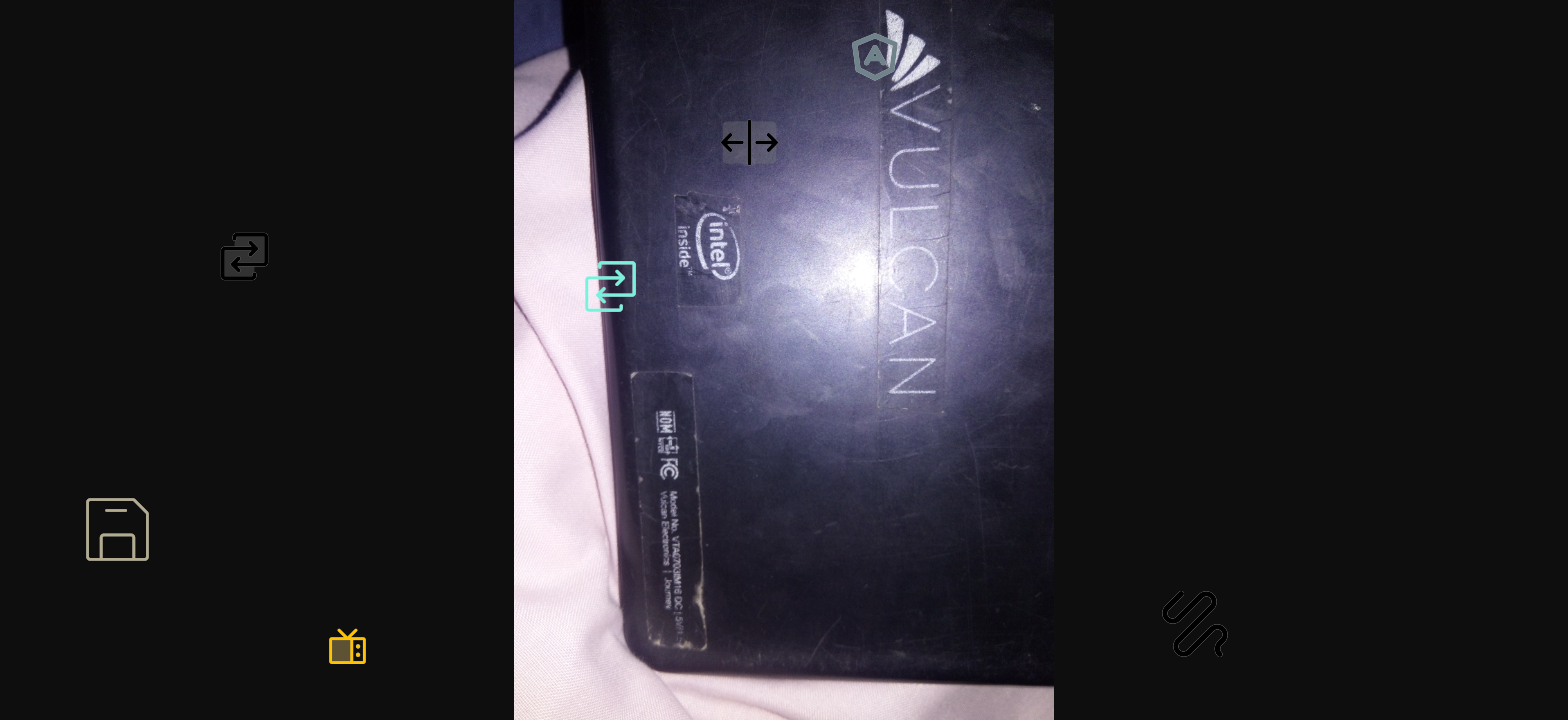 Image resolution: width=1568 pixels, height=720 pixels. I want to click on save current file or document, so click(117, 529).